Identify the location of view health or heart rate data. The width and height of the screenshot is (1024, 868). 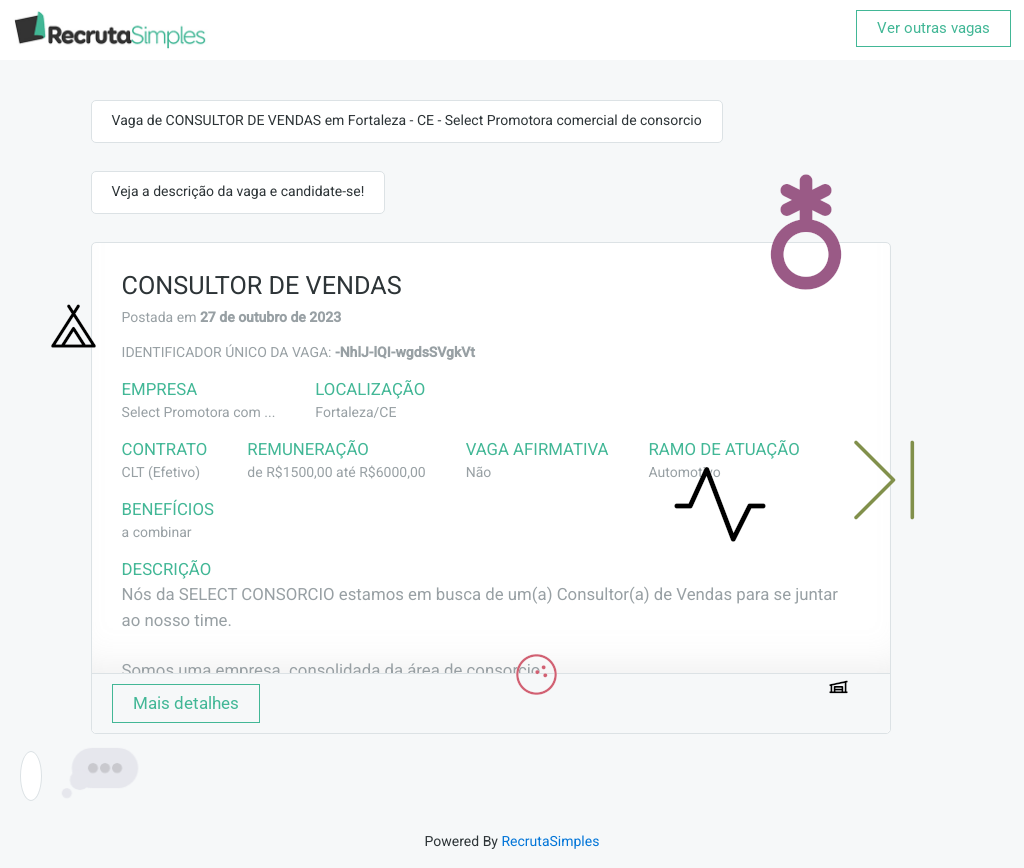
(720, 506).